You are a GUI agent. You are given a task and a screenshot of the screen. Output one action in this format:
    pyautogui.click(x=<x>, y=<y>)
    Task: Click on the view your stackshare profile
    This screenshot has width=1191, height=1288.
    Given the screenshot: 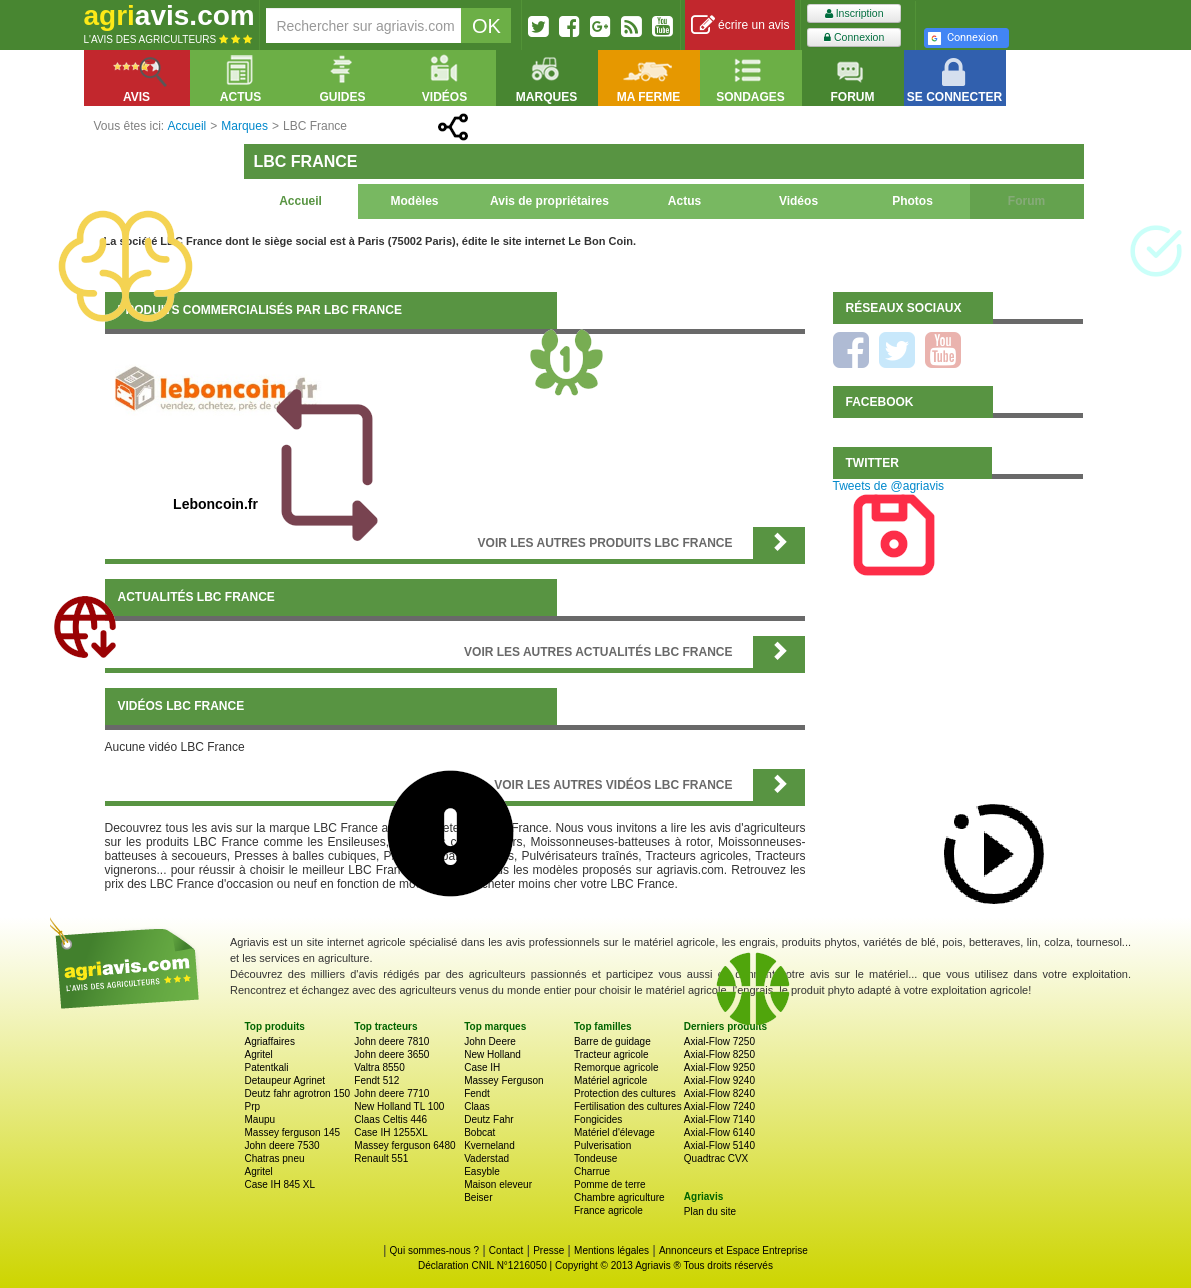 What is the action you would take?
    pyautogui.click(x=453, y=127)
    